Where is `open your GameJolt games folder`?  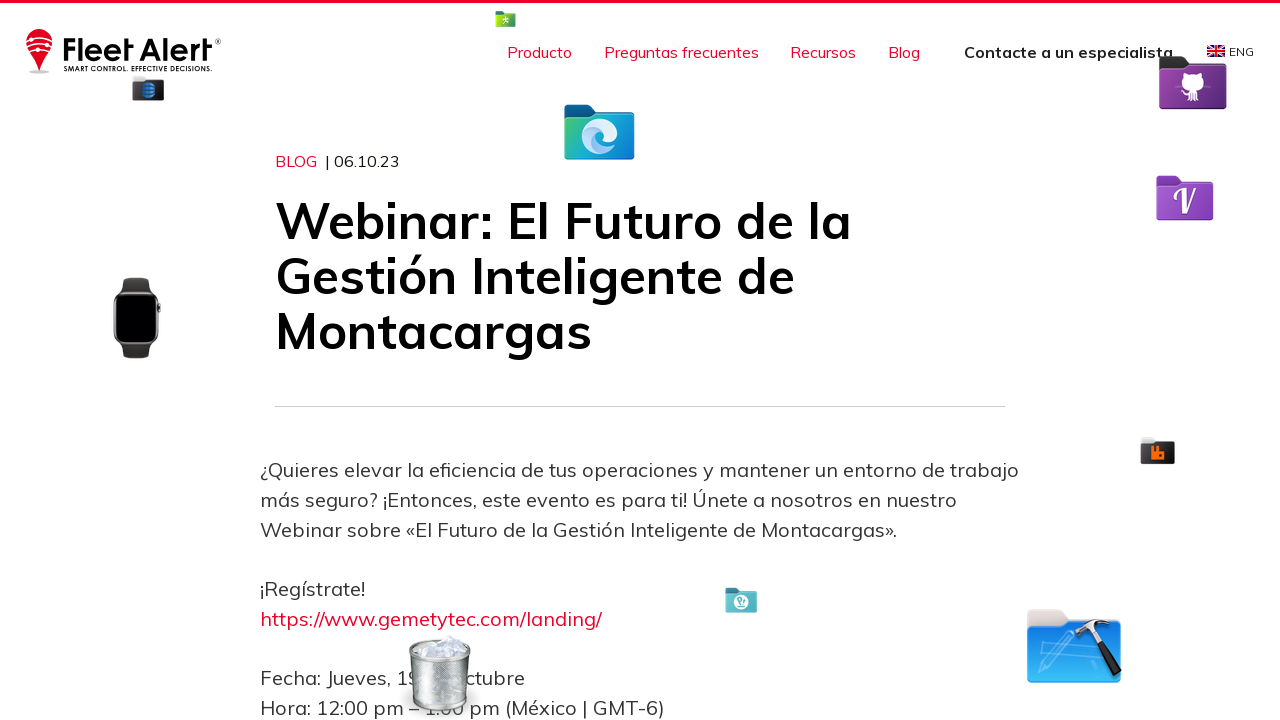 open your GameJolt games folder is located at coordinates (505, 19).